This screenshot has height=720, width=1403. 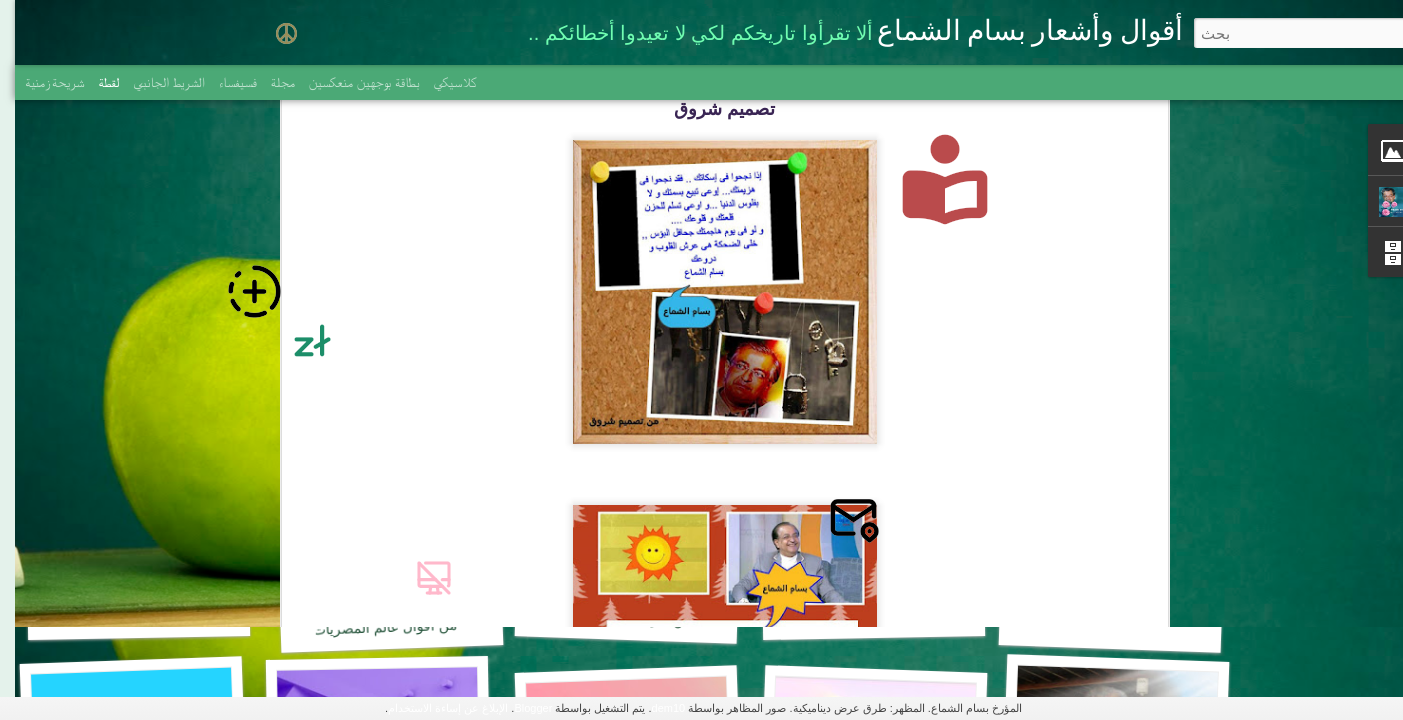 What do you see at coordinates (434, 578) in the screenshot?
I see `indicates iMac or desktop computer is offline` at bounding box center [434, 578].